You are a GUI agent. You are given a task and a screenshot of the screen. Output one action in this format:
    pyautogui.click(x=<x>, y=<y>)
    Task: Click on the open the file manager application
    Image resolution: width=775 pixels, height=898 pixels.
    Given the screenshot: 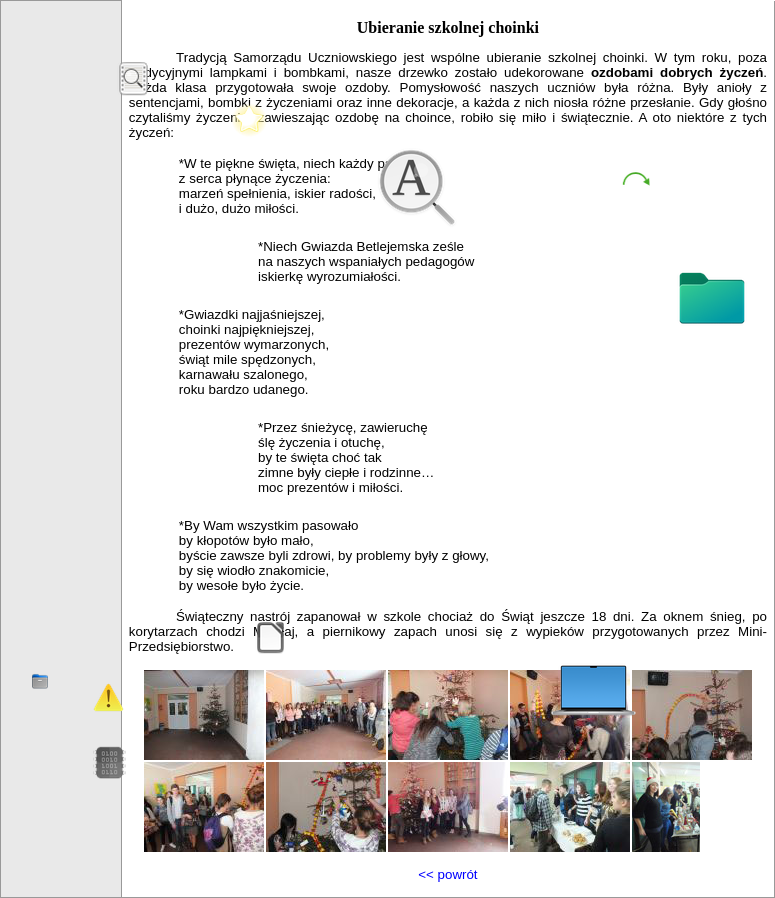 What is the action you would take?
    pyautogui.click(x=40, y=681)
    